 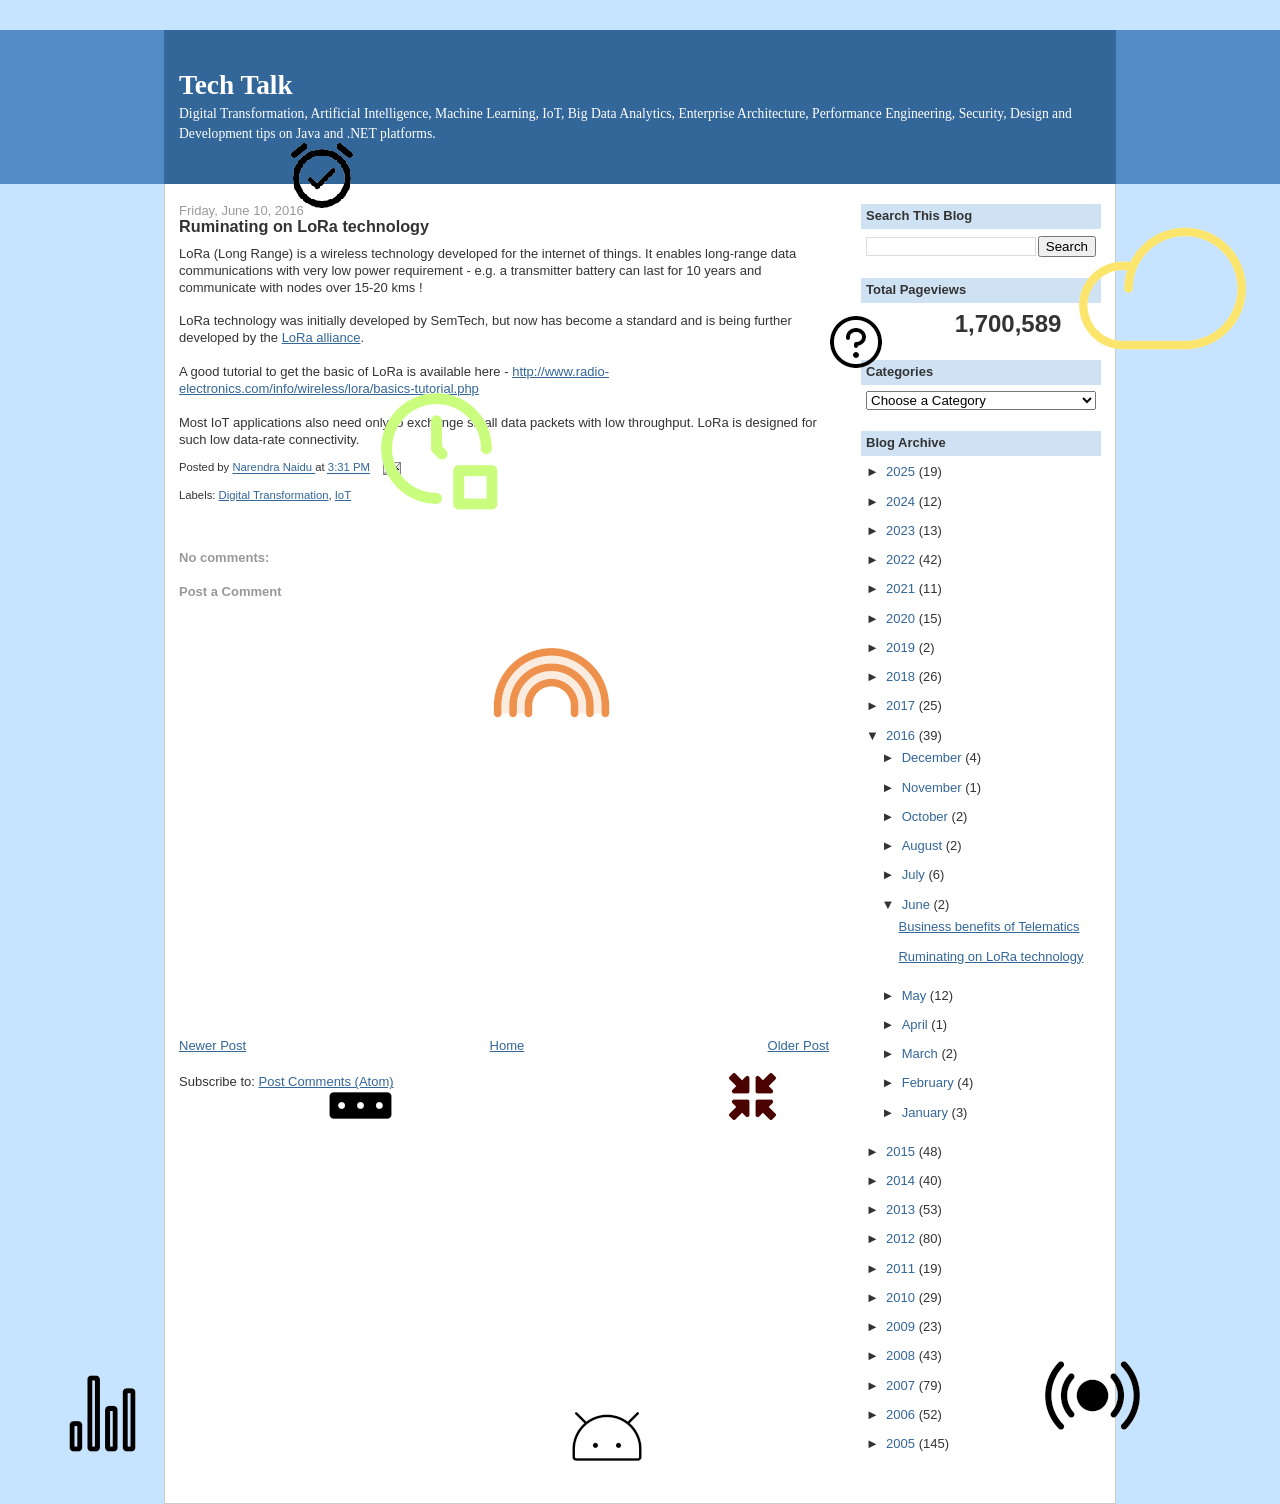 What do you see at coordinates (1162, 288) in the screenshot?
I see `access cloud storage` at bounding box center [1162, 288].